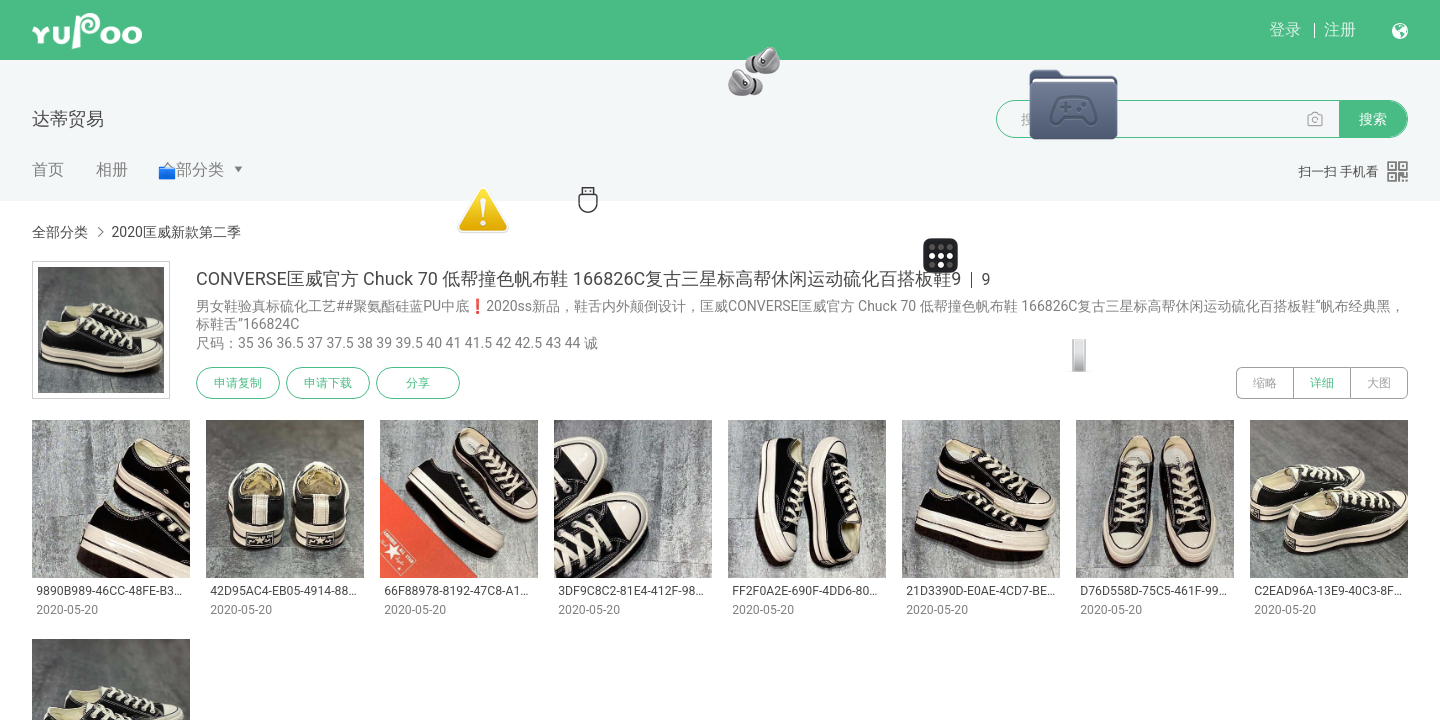 This screenshot has width=1440, height=720. What do you see at coordinates (588, 200) in the screenshot?
I see `access connected USB drive` at bounding box center [588, 200].